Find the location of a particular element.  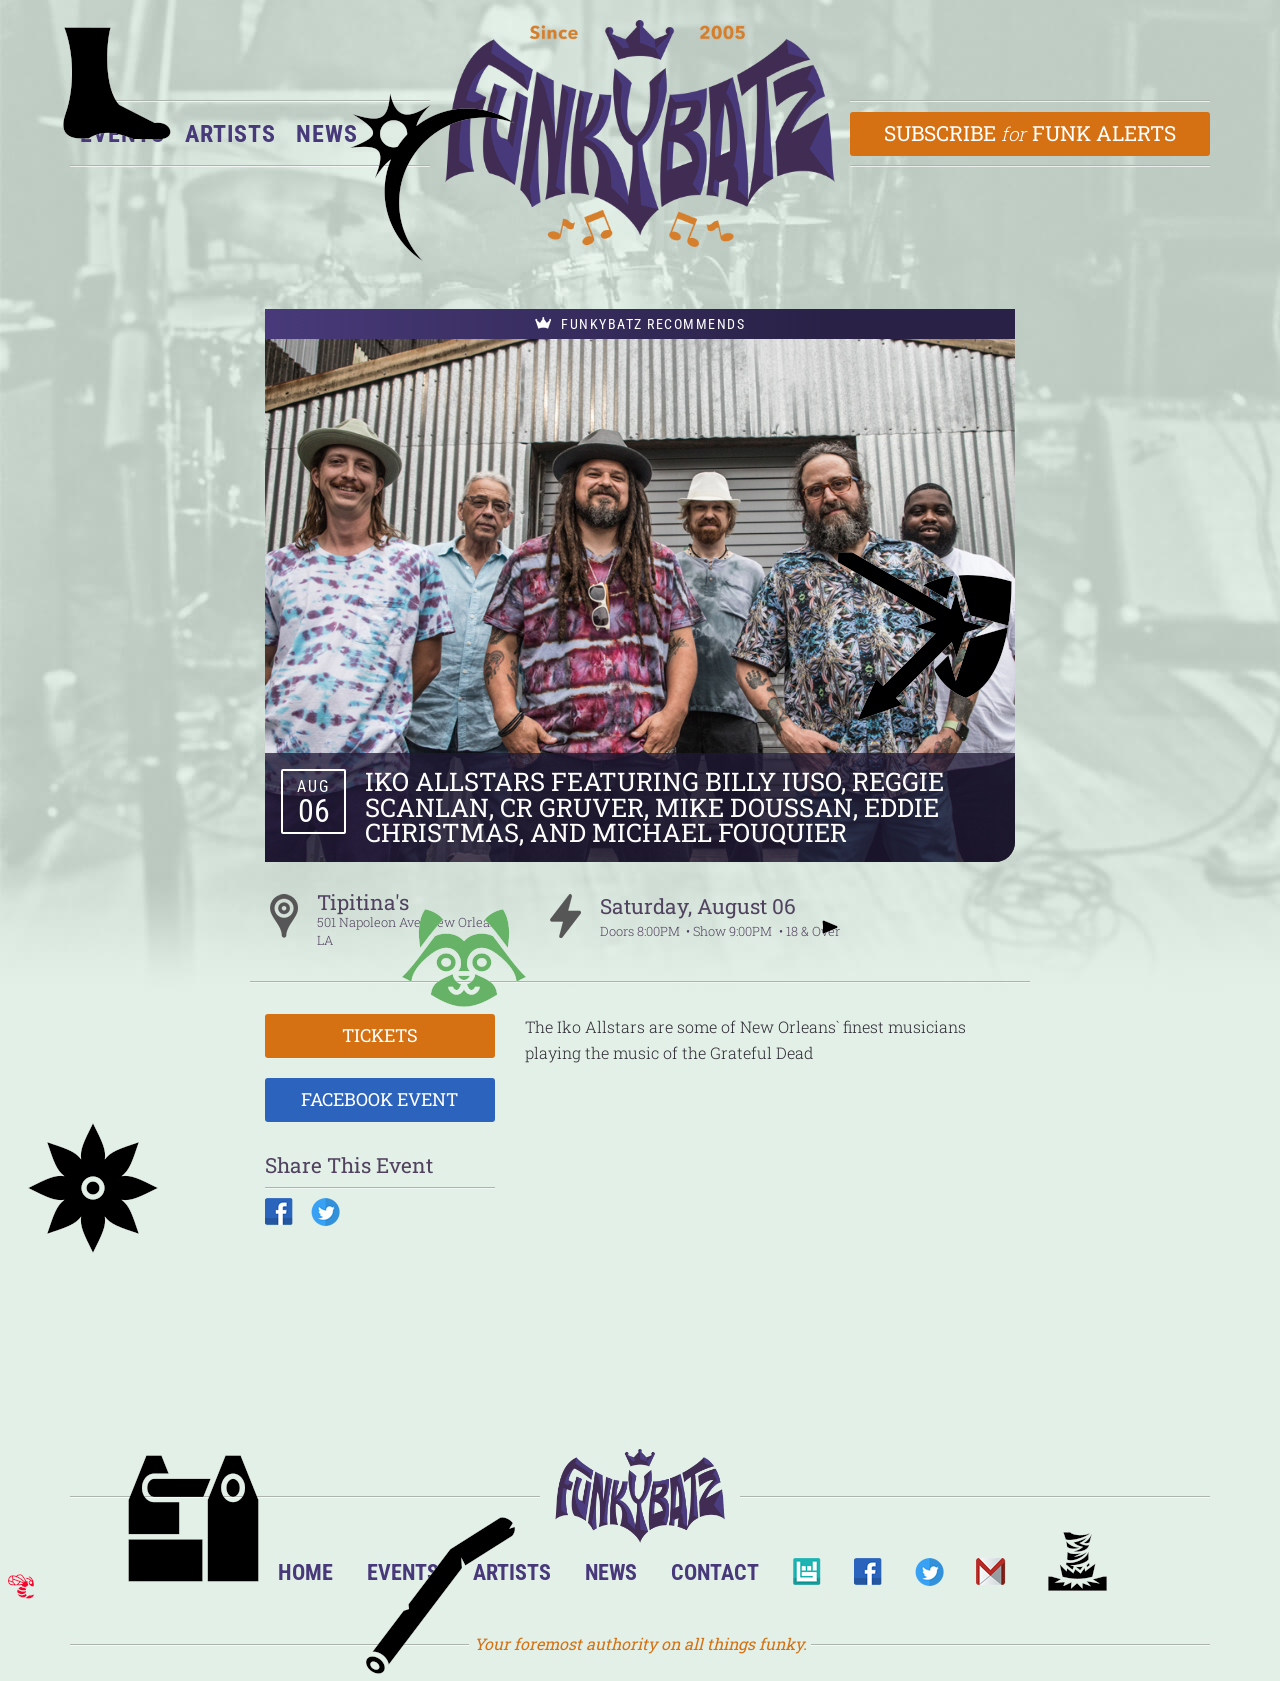

activate tornado stomp attack is located at coordinates (1077, 1561).